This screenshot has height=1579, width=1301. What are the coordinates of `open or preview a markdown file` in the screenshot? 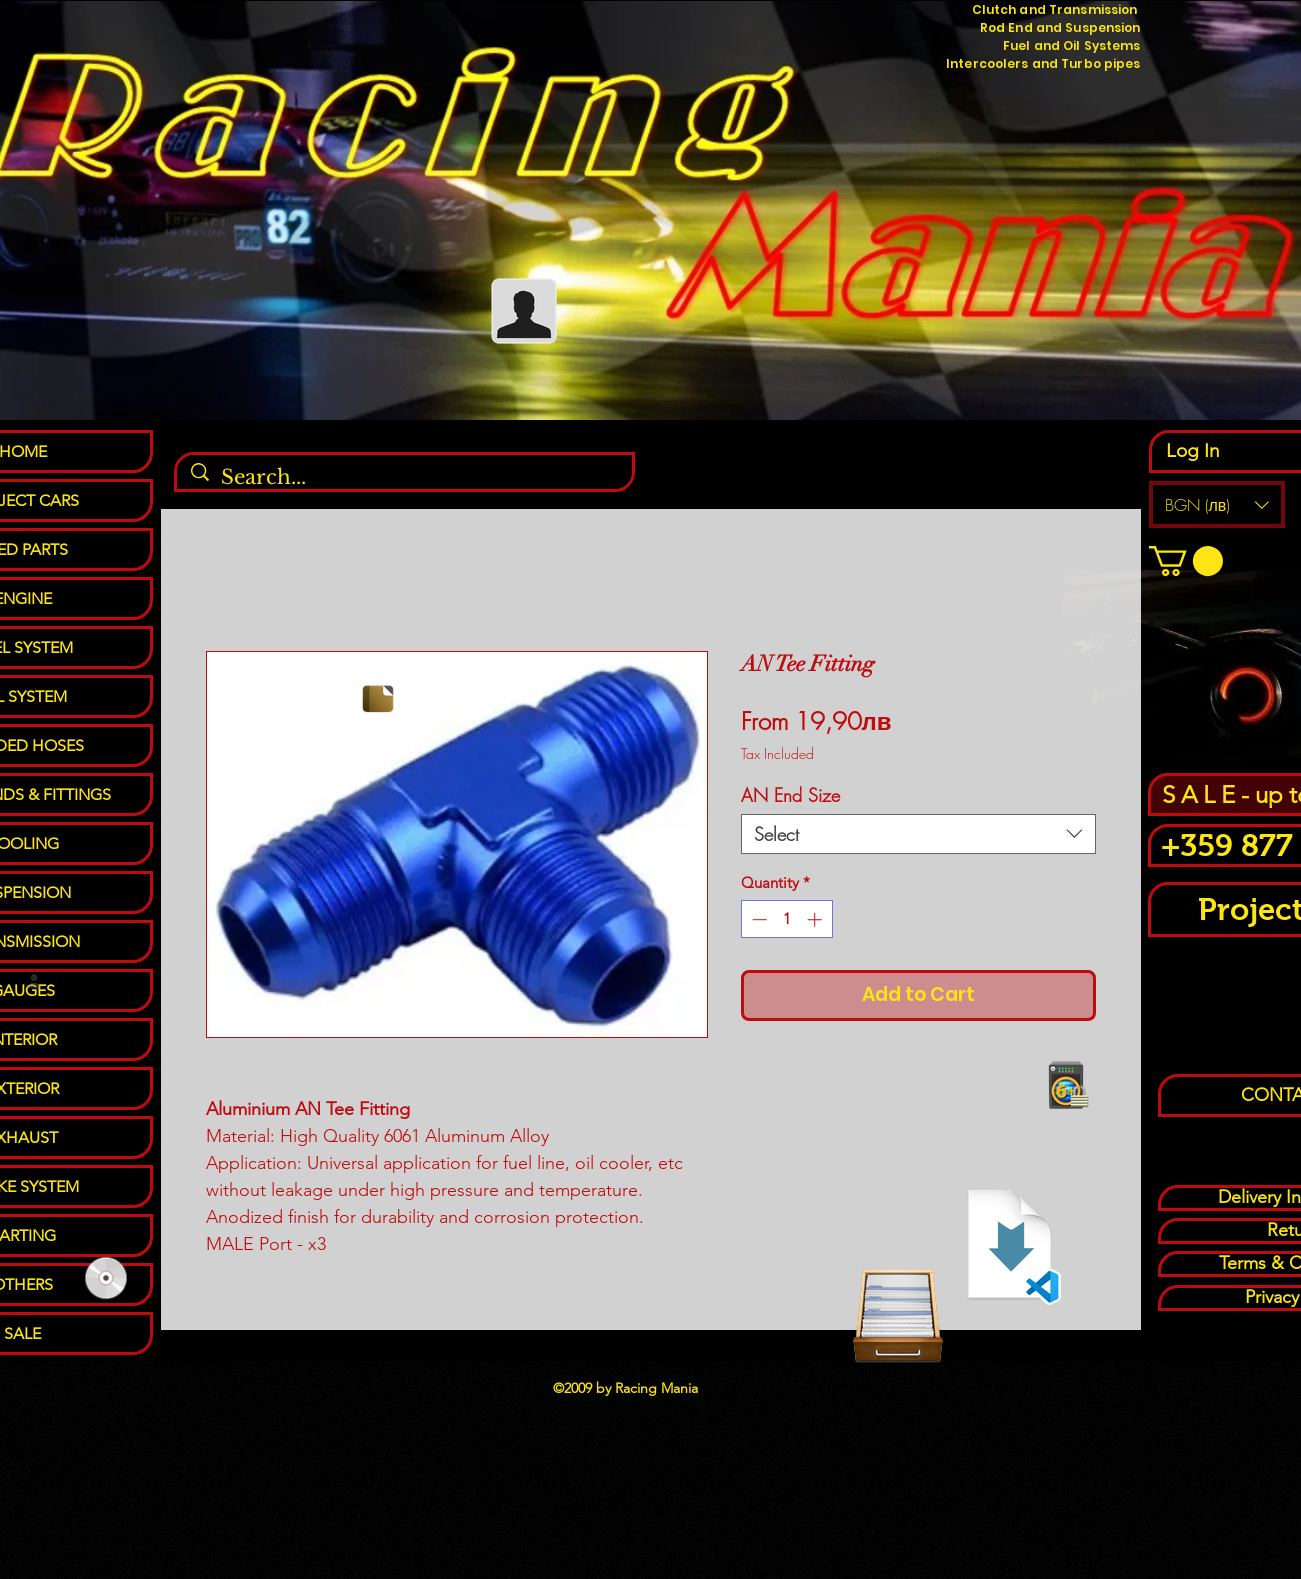 It's located at (1009, 1246).